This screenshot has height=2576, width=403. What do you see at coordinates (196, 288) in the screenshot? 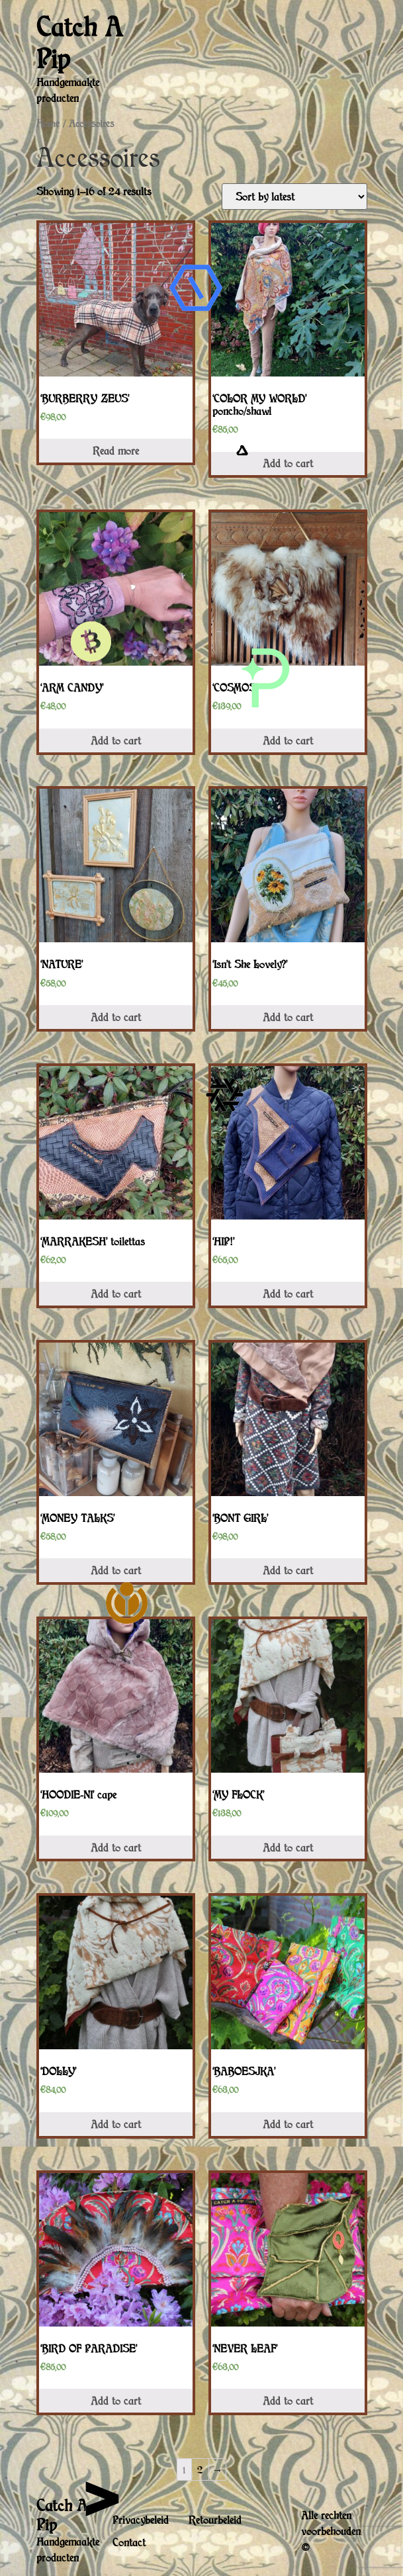
I see `access system settings` at bounding box center [196, 288].